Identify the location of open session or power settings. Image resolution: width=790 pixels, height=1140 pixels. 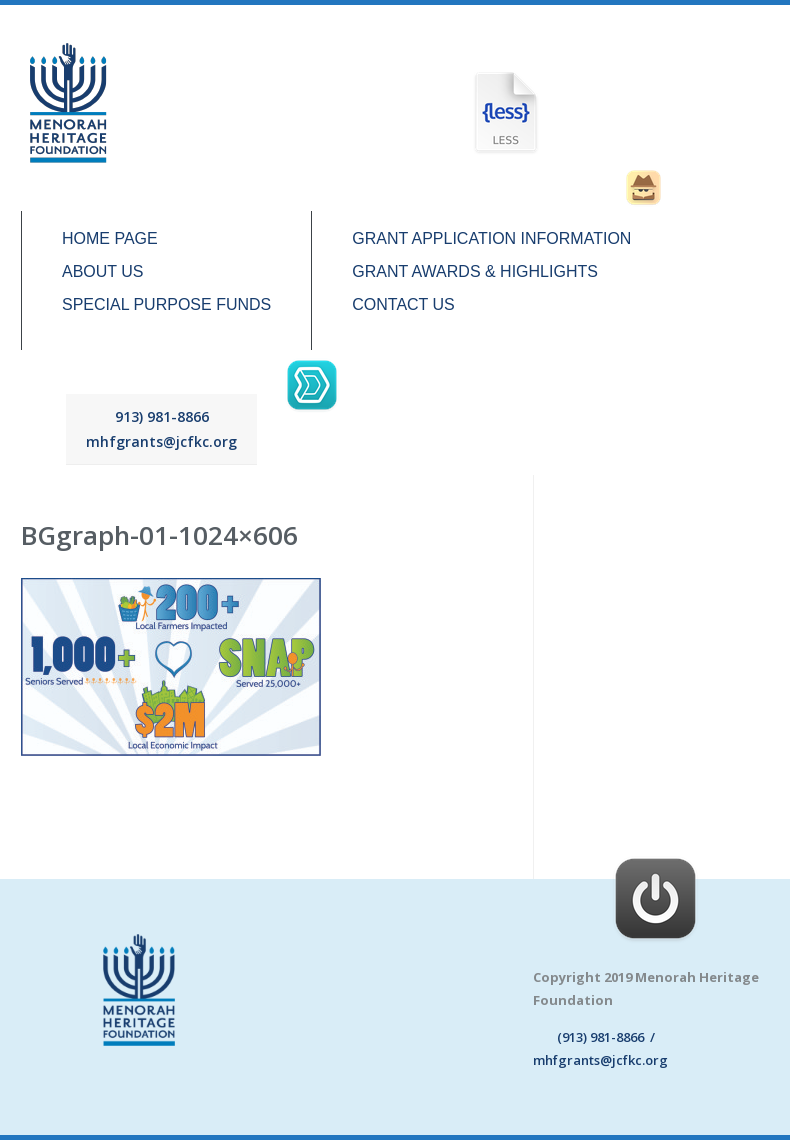
(655, 898).